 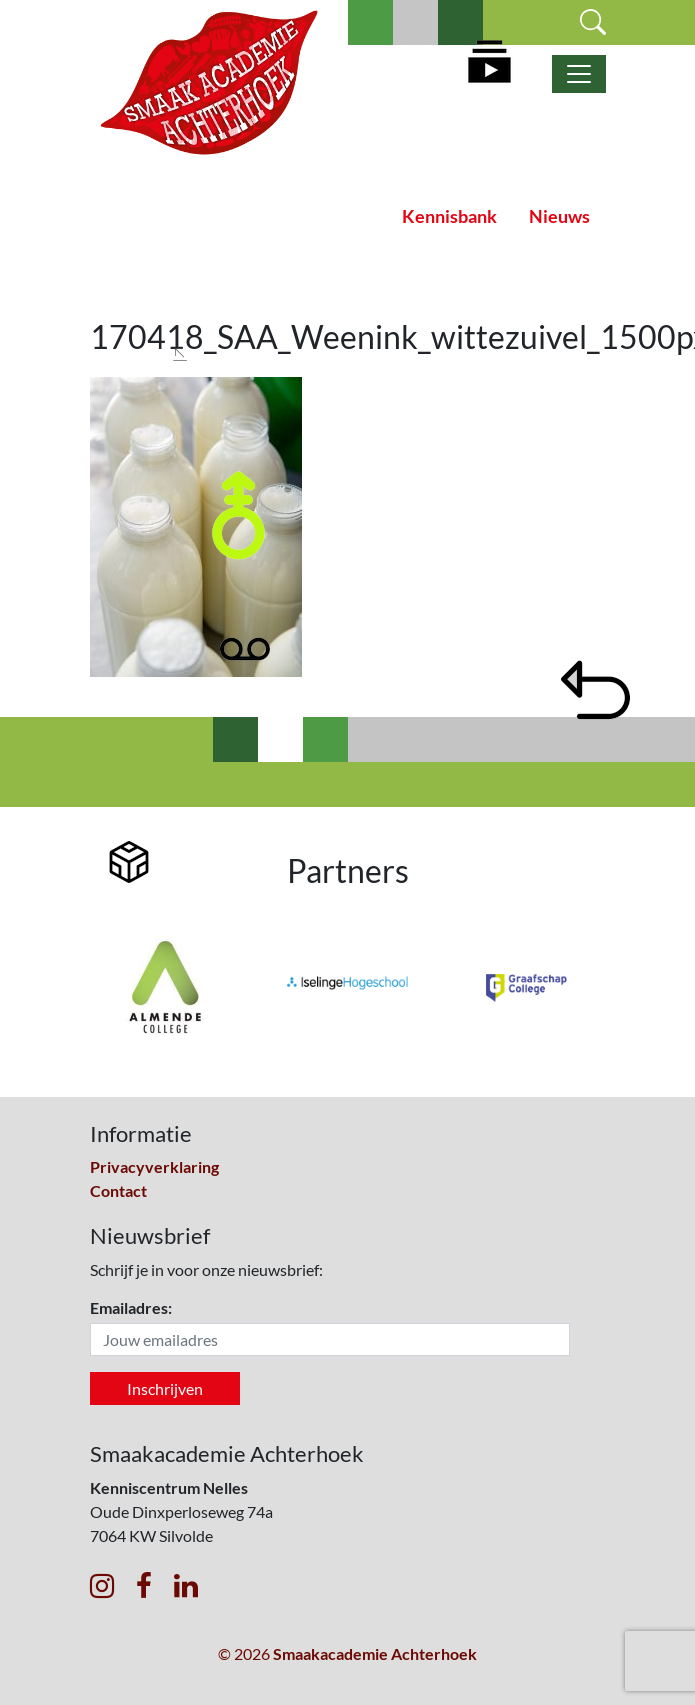 I want to click on view your subscriptions, so click(x=489, y=61).